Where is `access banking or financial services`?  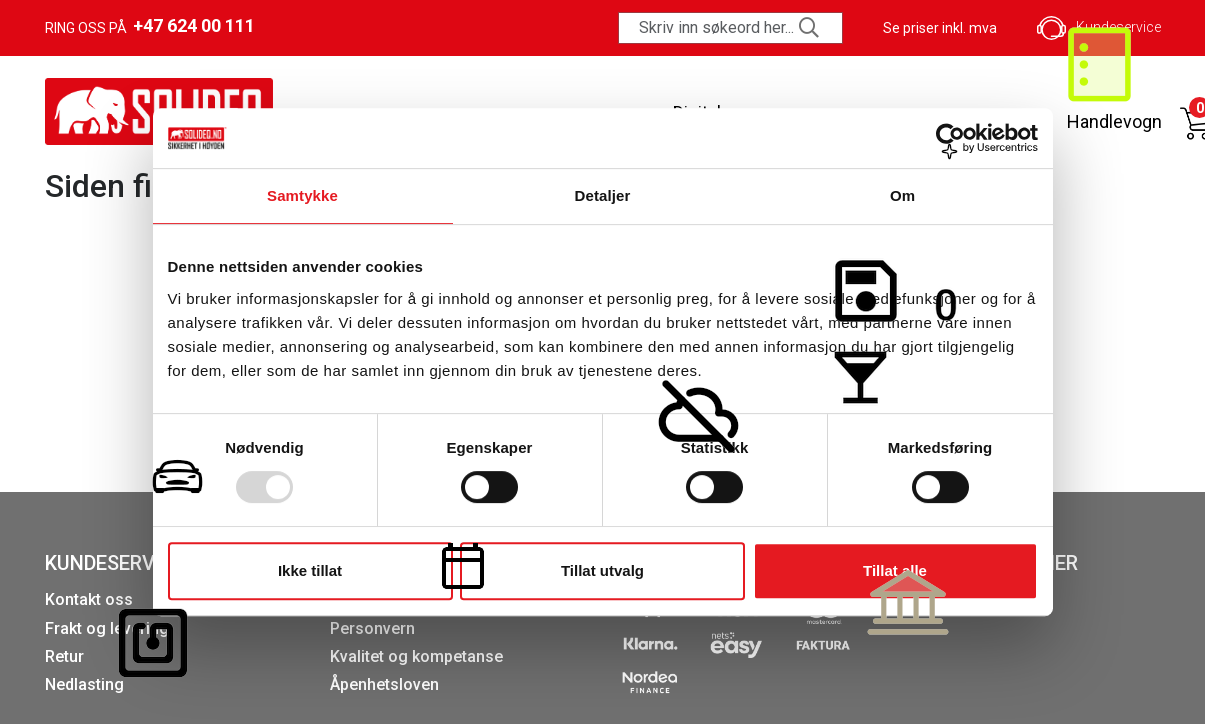 access banking or financial services is located at coordinates (908, 605).